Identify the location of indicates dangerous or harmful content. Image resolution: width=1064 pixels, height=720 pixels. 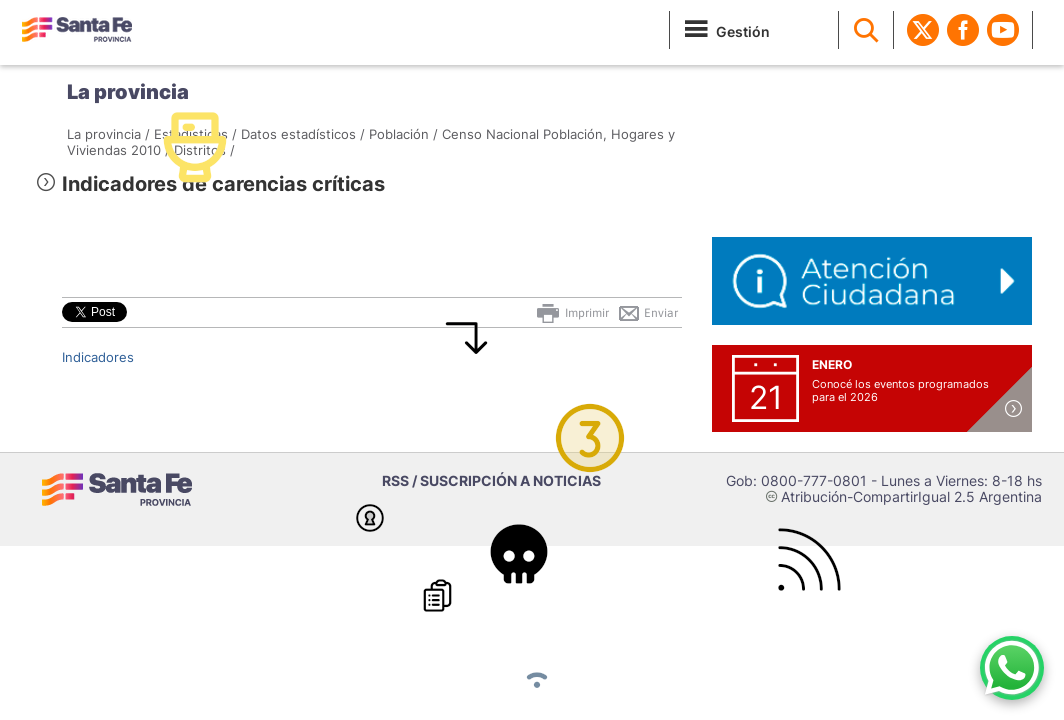
(519, 555).